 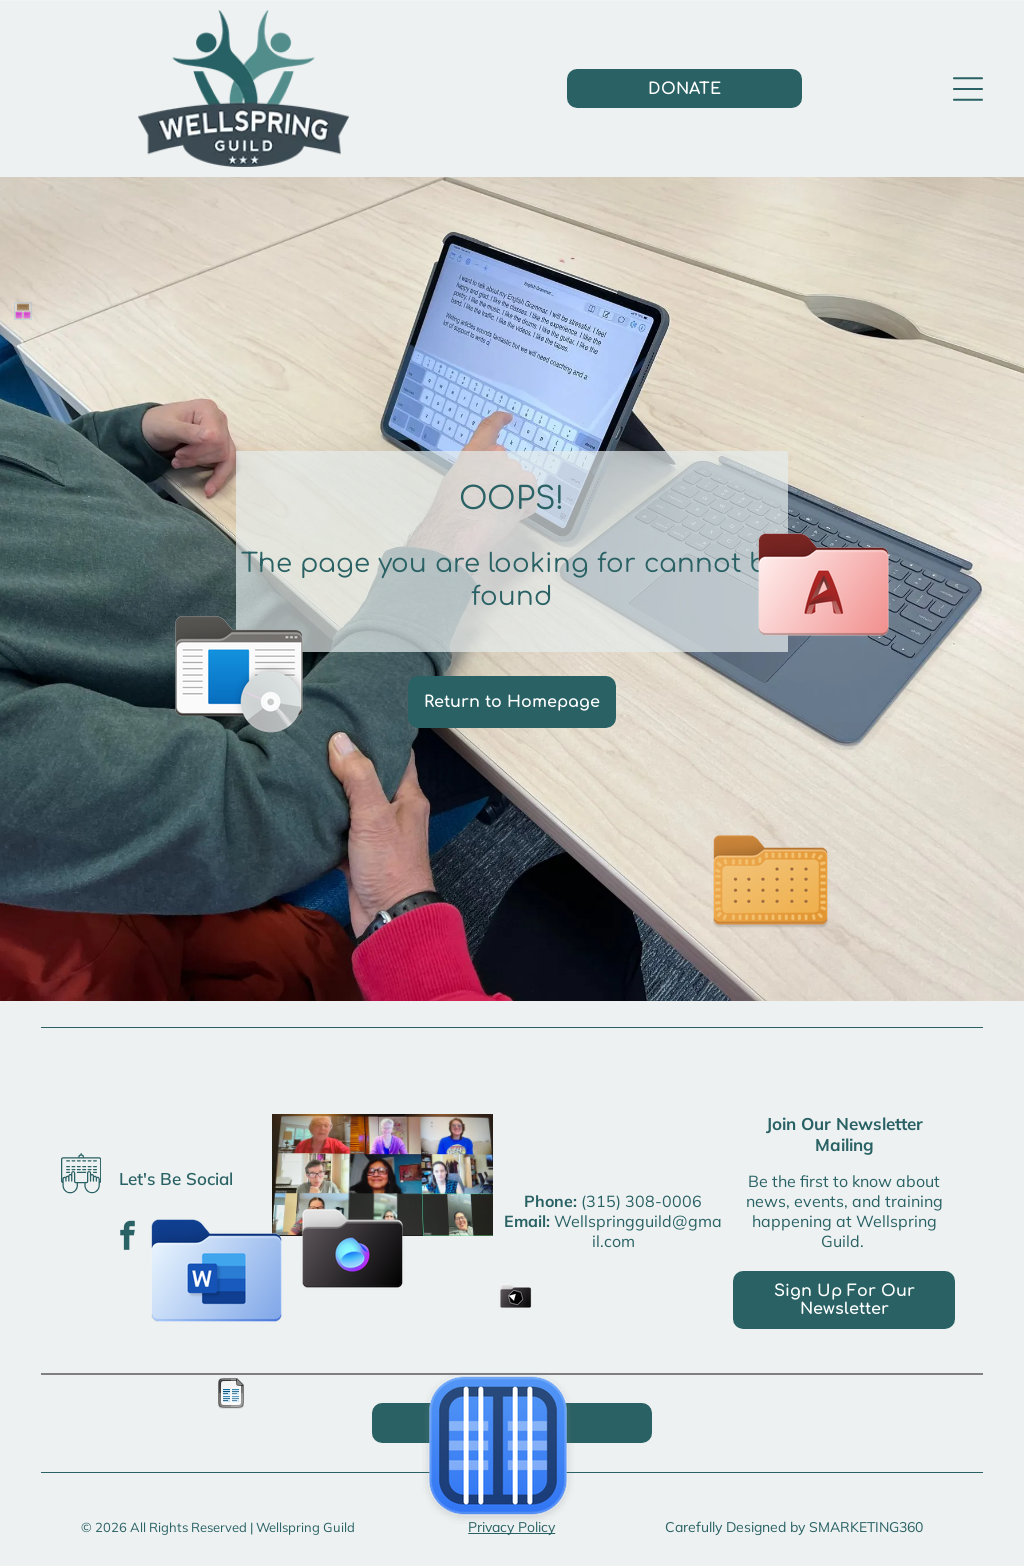 What do you see at coordinates (770, 883) in the screenshot?
I see `open the eatbiscuit application folder` at bounding box center [770, 883].